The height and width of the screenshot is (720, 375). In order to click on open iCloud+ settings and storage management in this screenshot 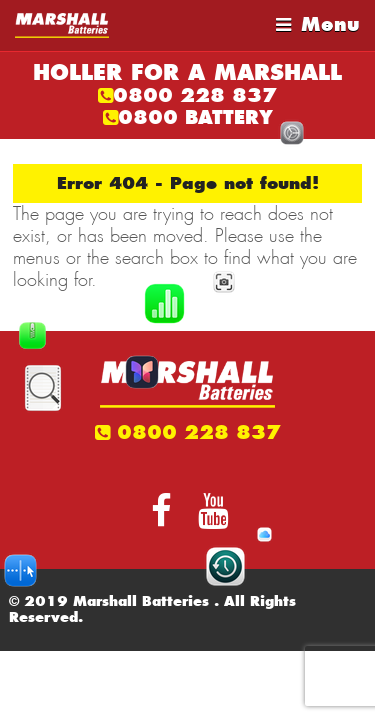, I will do `click(264, 534)`.